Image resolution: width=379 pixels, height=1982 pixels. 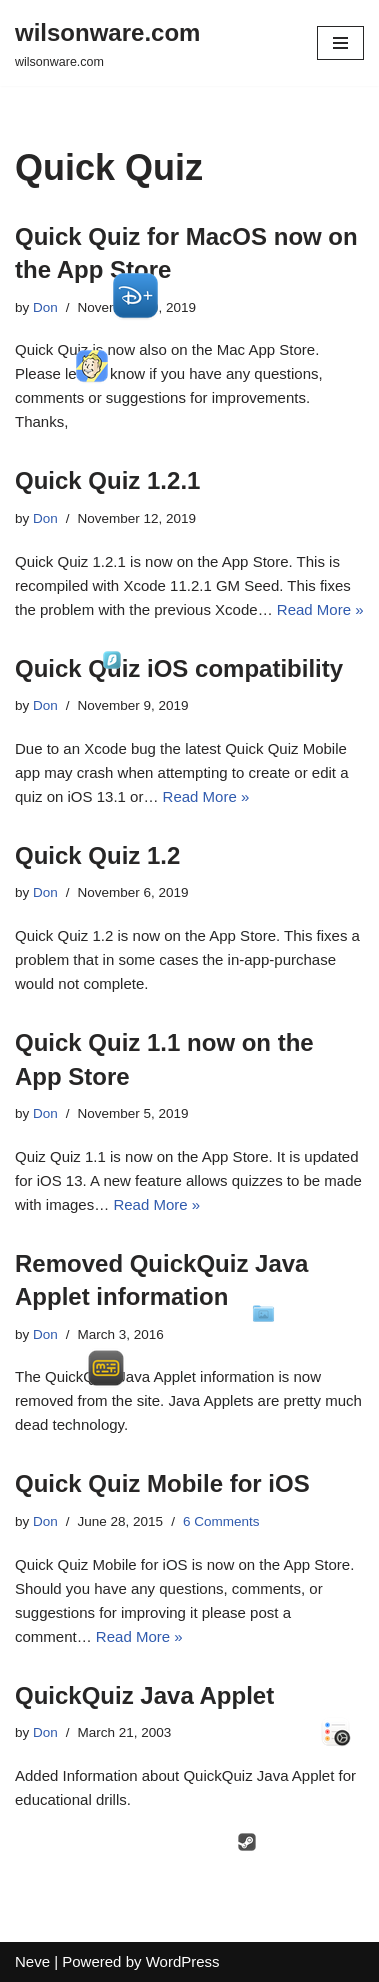 What do you see at coordinates (106, 1368) in the screenshot?
I see `open monkeytype typing test app` at bounding box center [106, 1368].